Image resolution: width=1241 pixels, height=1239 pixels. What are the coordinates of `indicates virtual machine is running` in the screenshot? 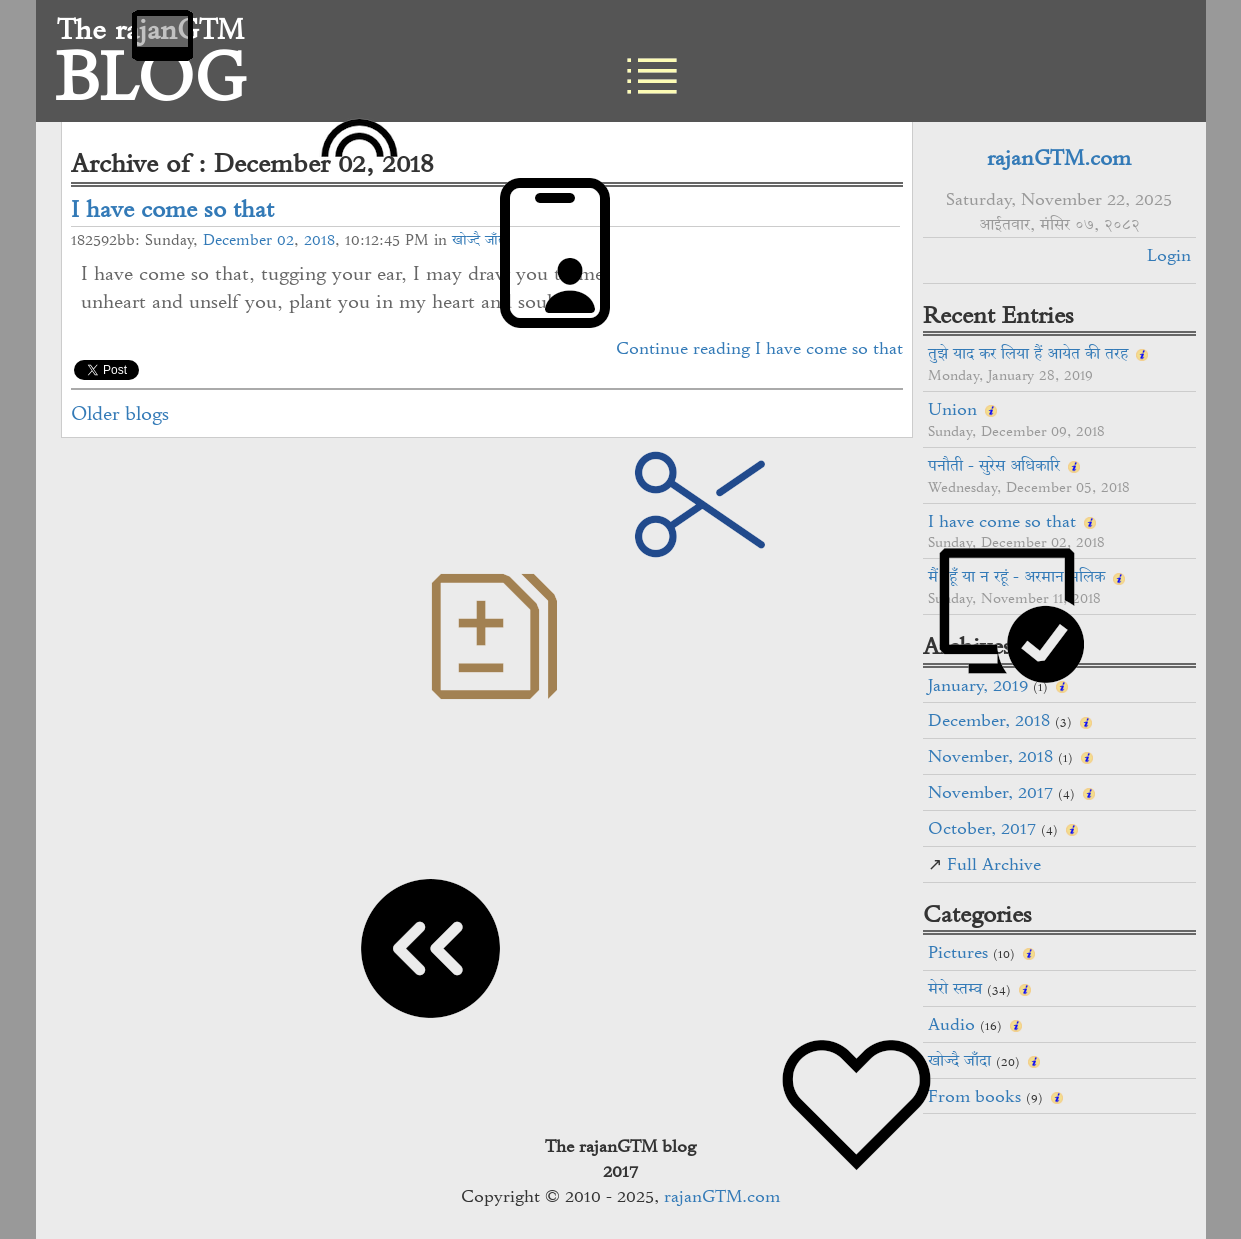 It's located at (1007, 606).